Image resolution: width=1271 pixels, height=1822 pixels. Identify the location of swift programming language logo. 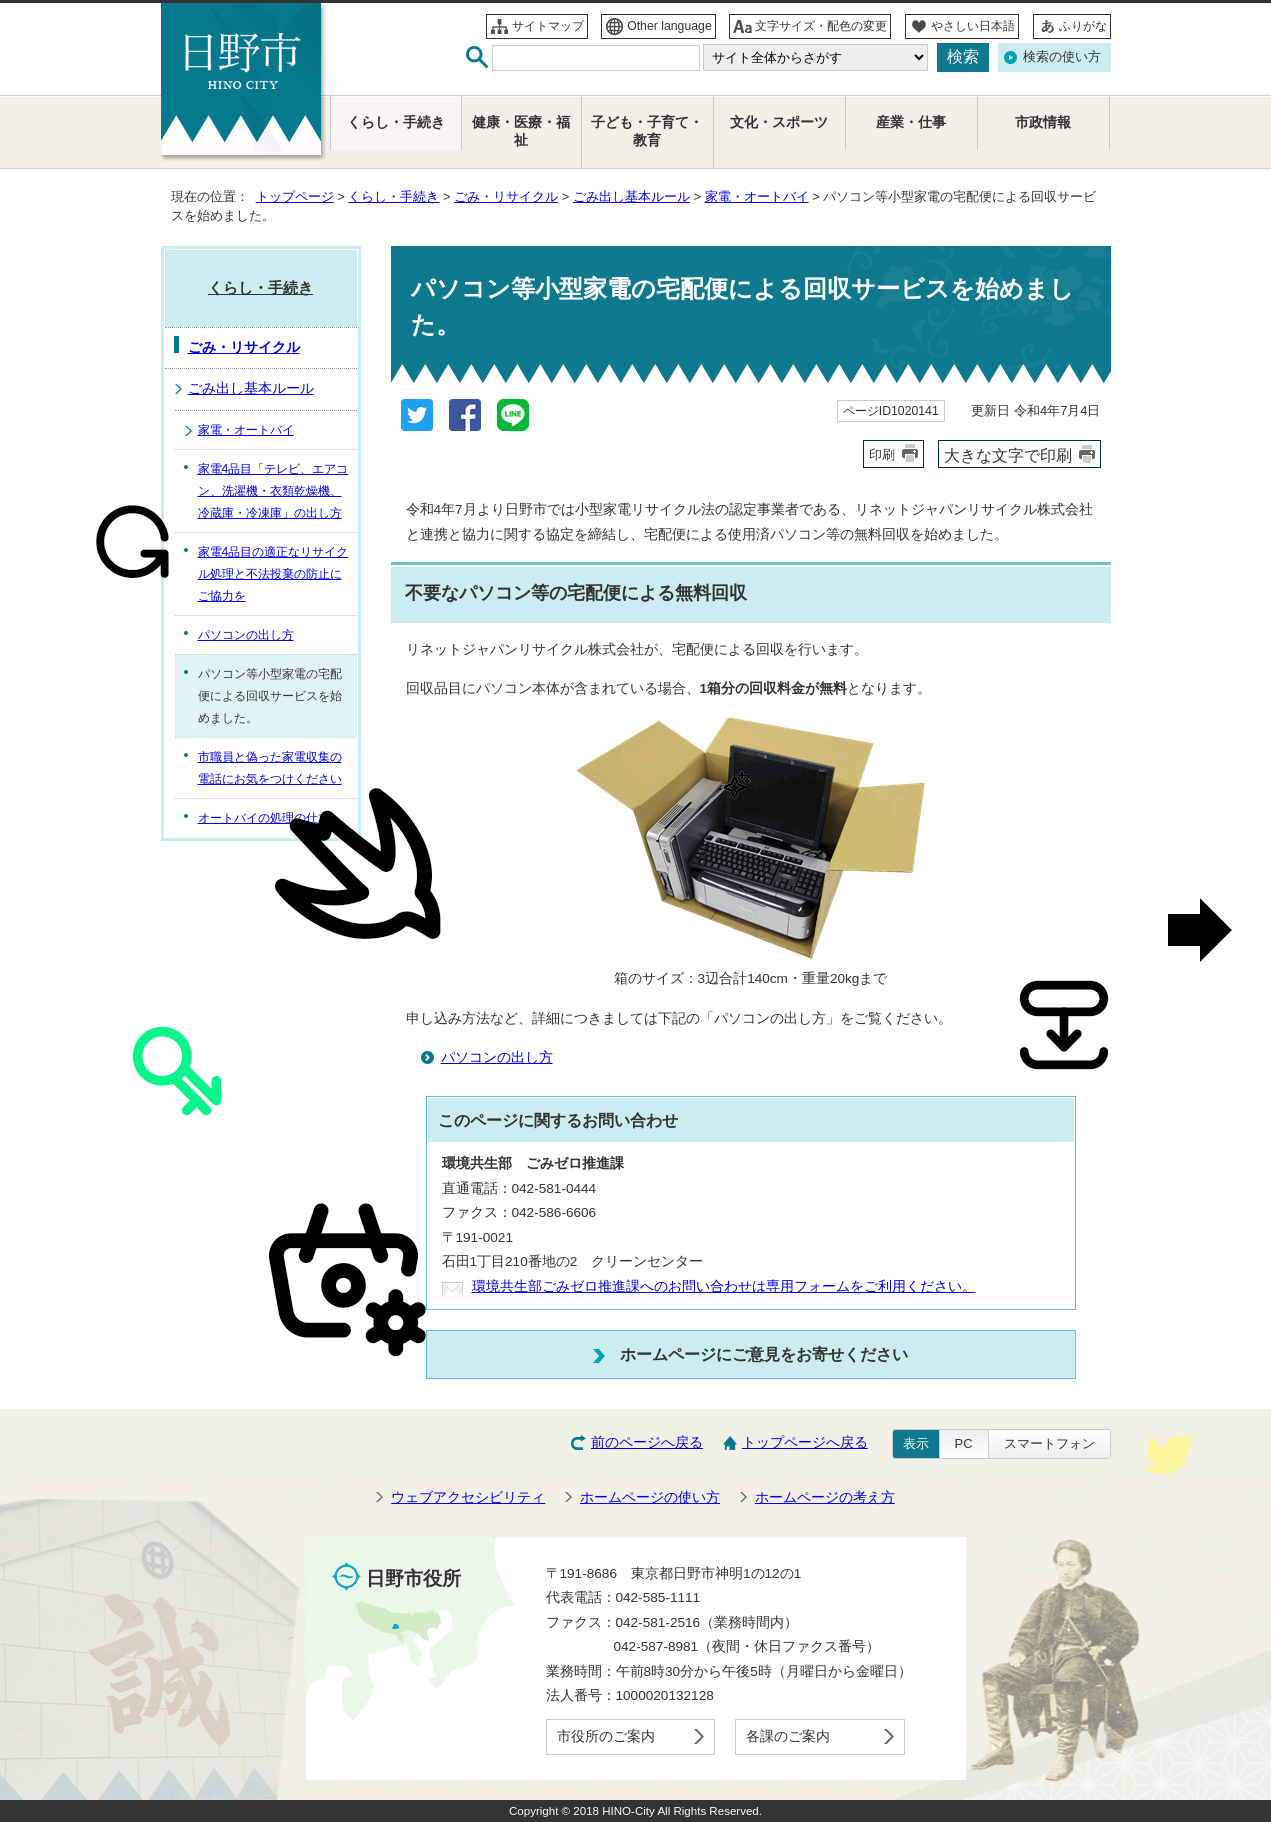
(357, 863).